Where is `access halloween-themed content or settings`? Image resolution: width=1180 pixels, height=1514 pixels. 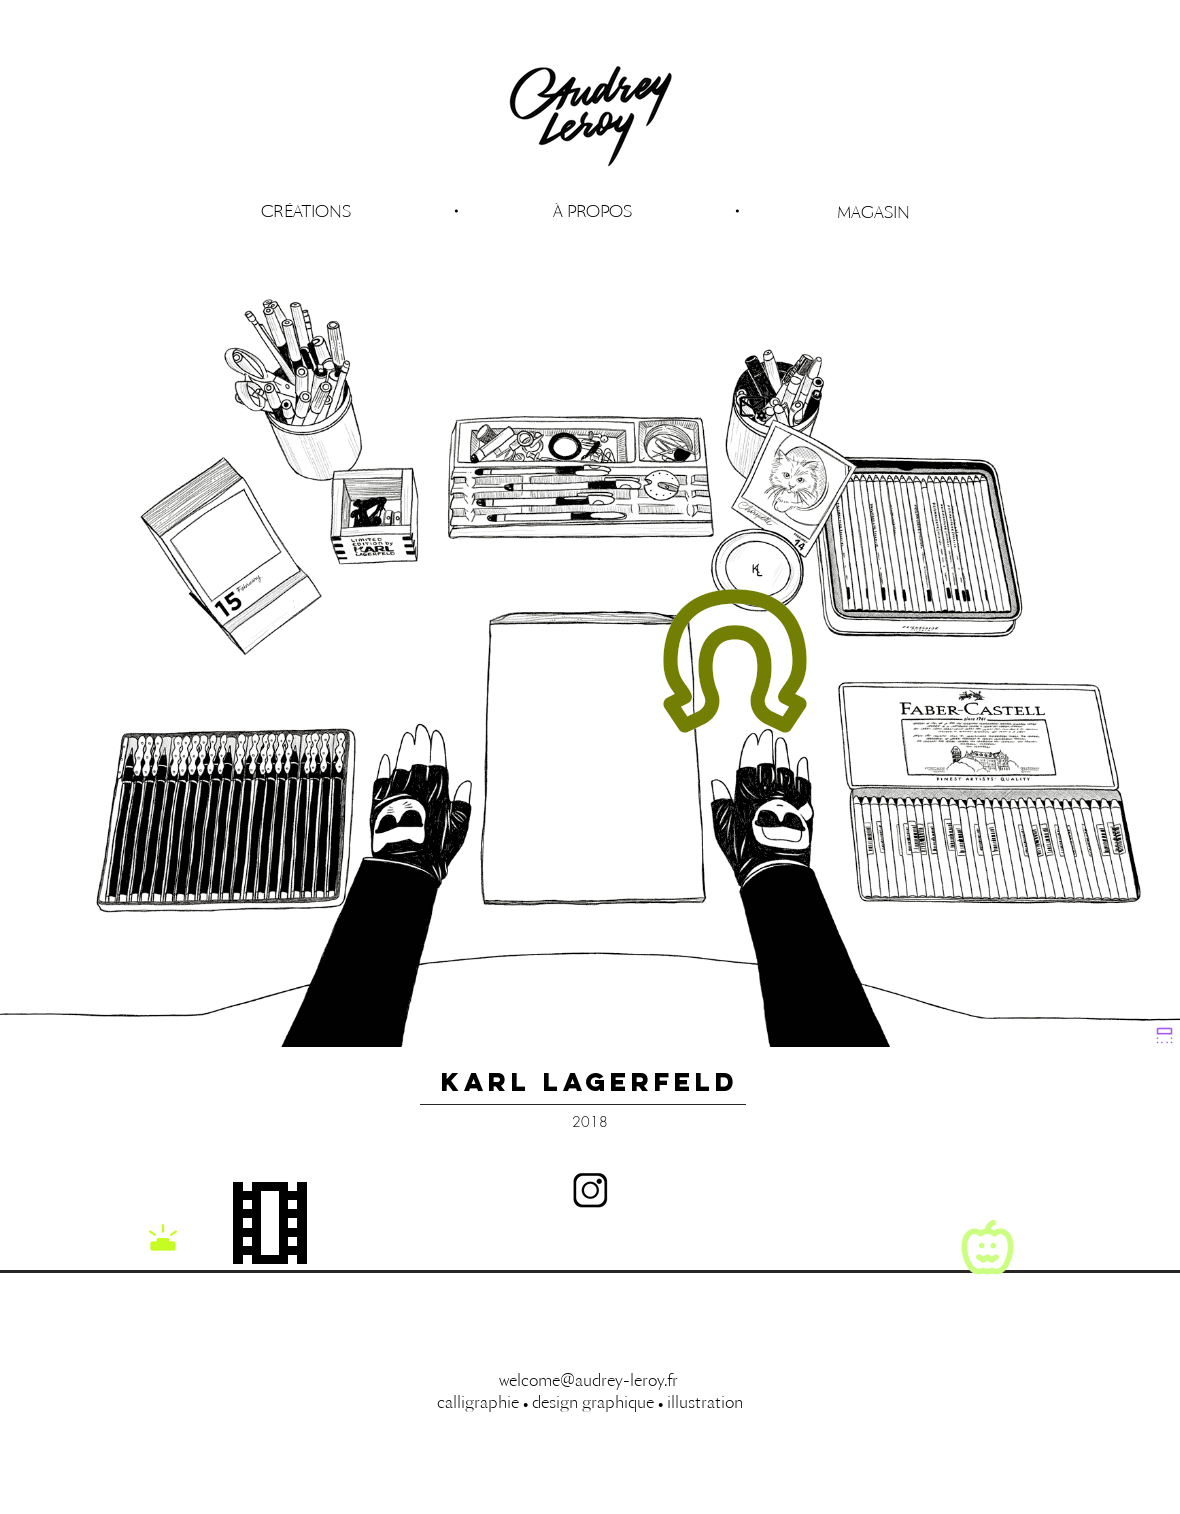 access halloween-themed content or settings is located at coordinates (987, 1248).